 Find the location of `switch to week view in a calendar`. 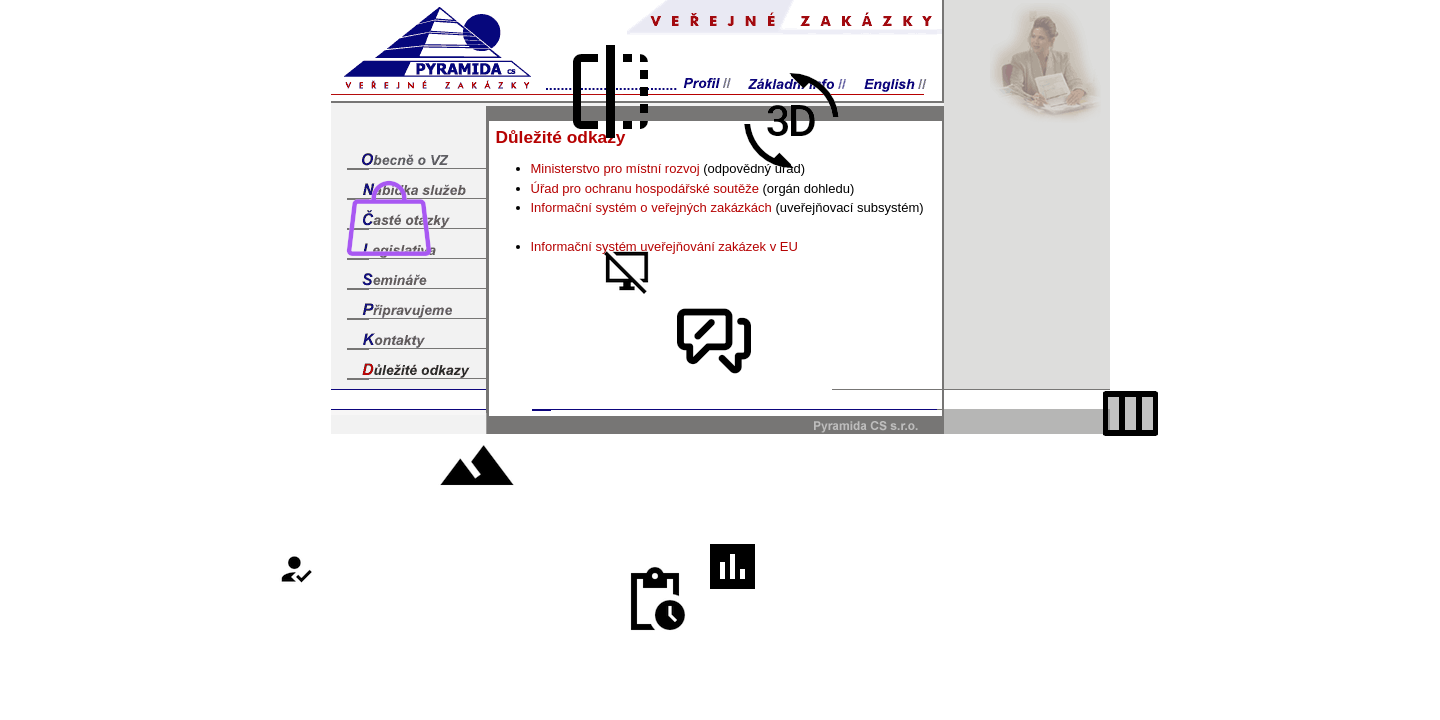

switch to week view in a calendar is located at coordinates (1130, 413).